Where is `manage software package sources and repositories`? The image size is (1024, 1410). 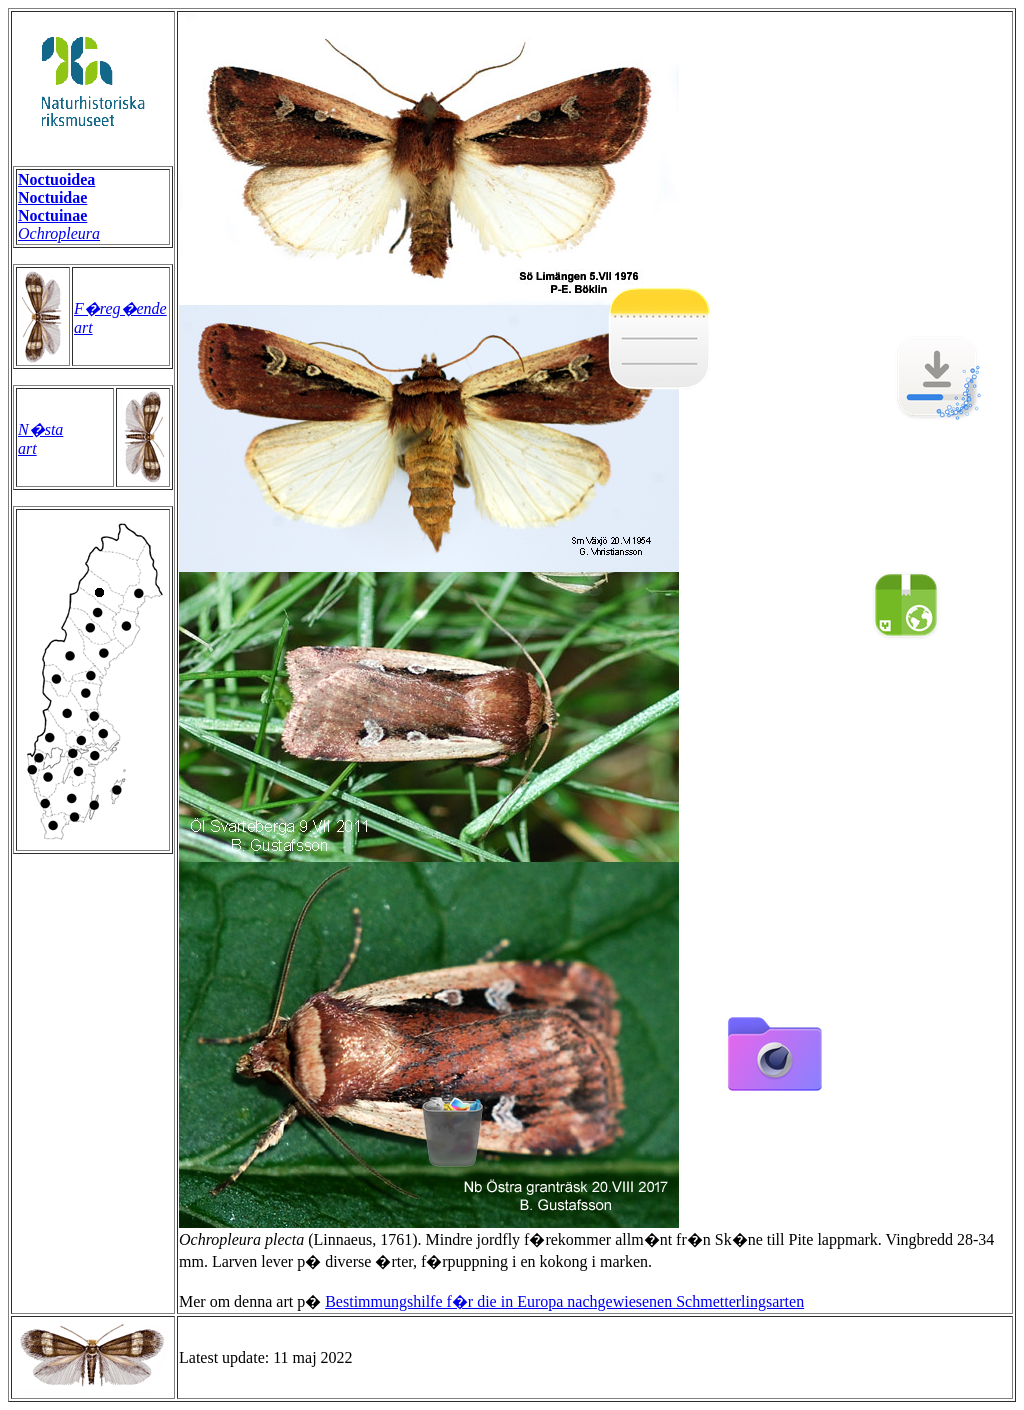 manage software package sources and repositories is located at coordinates (906, 606).